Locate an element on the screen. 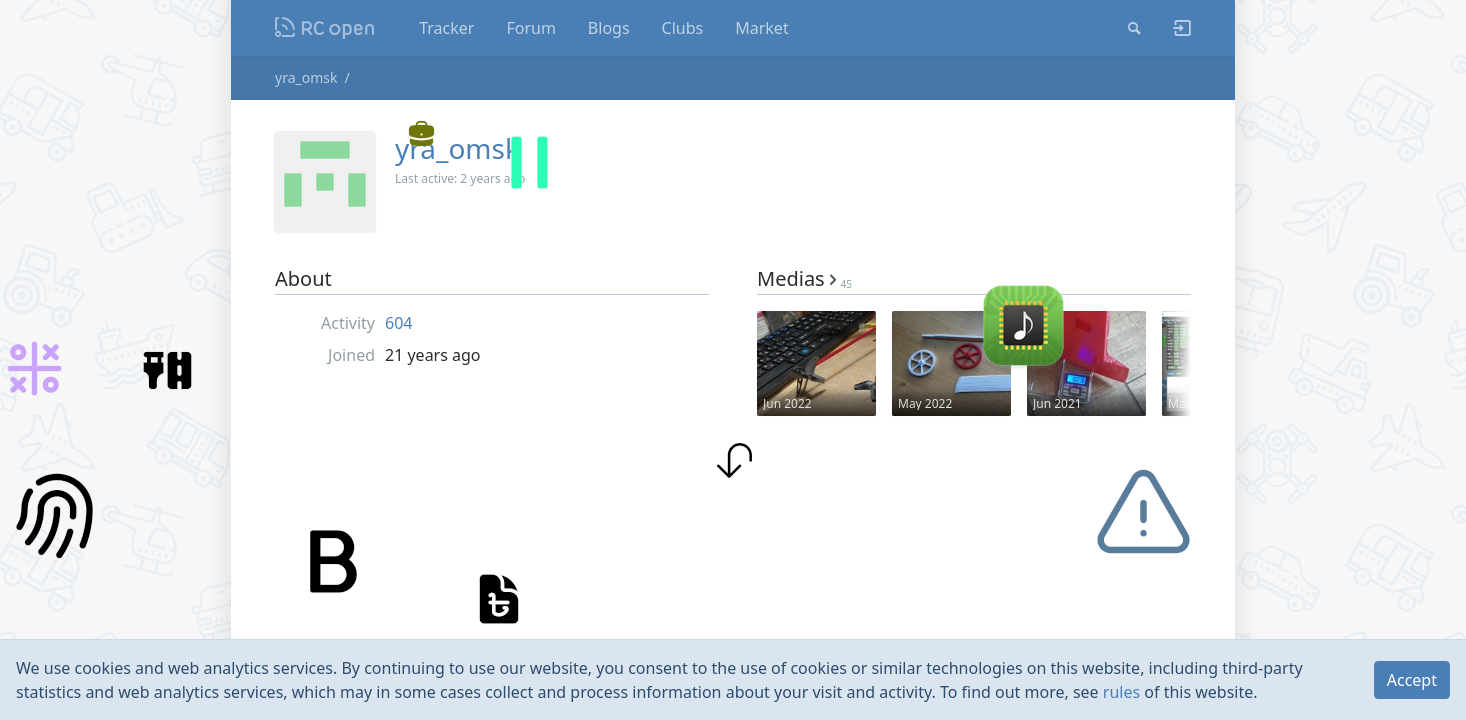 This screenshot has width=1466, height=720. authenticate with fingerprint is located at coordinates (57, 516).